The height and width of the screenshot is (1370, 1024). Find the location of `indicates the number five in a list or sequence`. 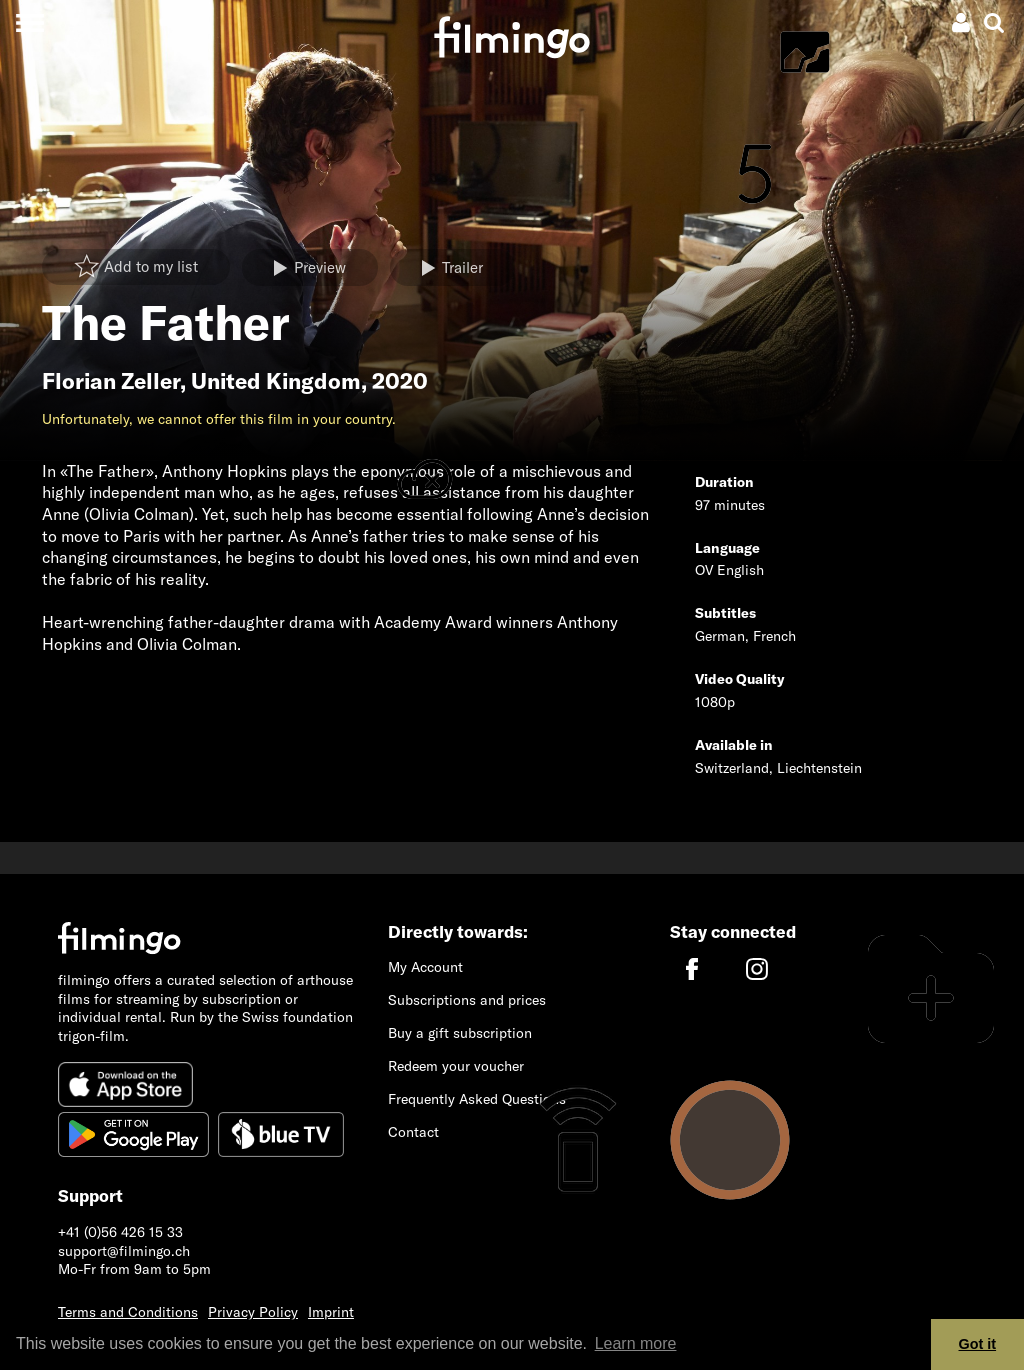

indicates the number five in a list or sequence is located at coordinates (755, 174).